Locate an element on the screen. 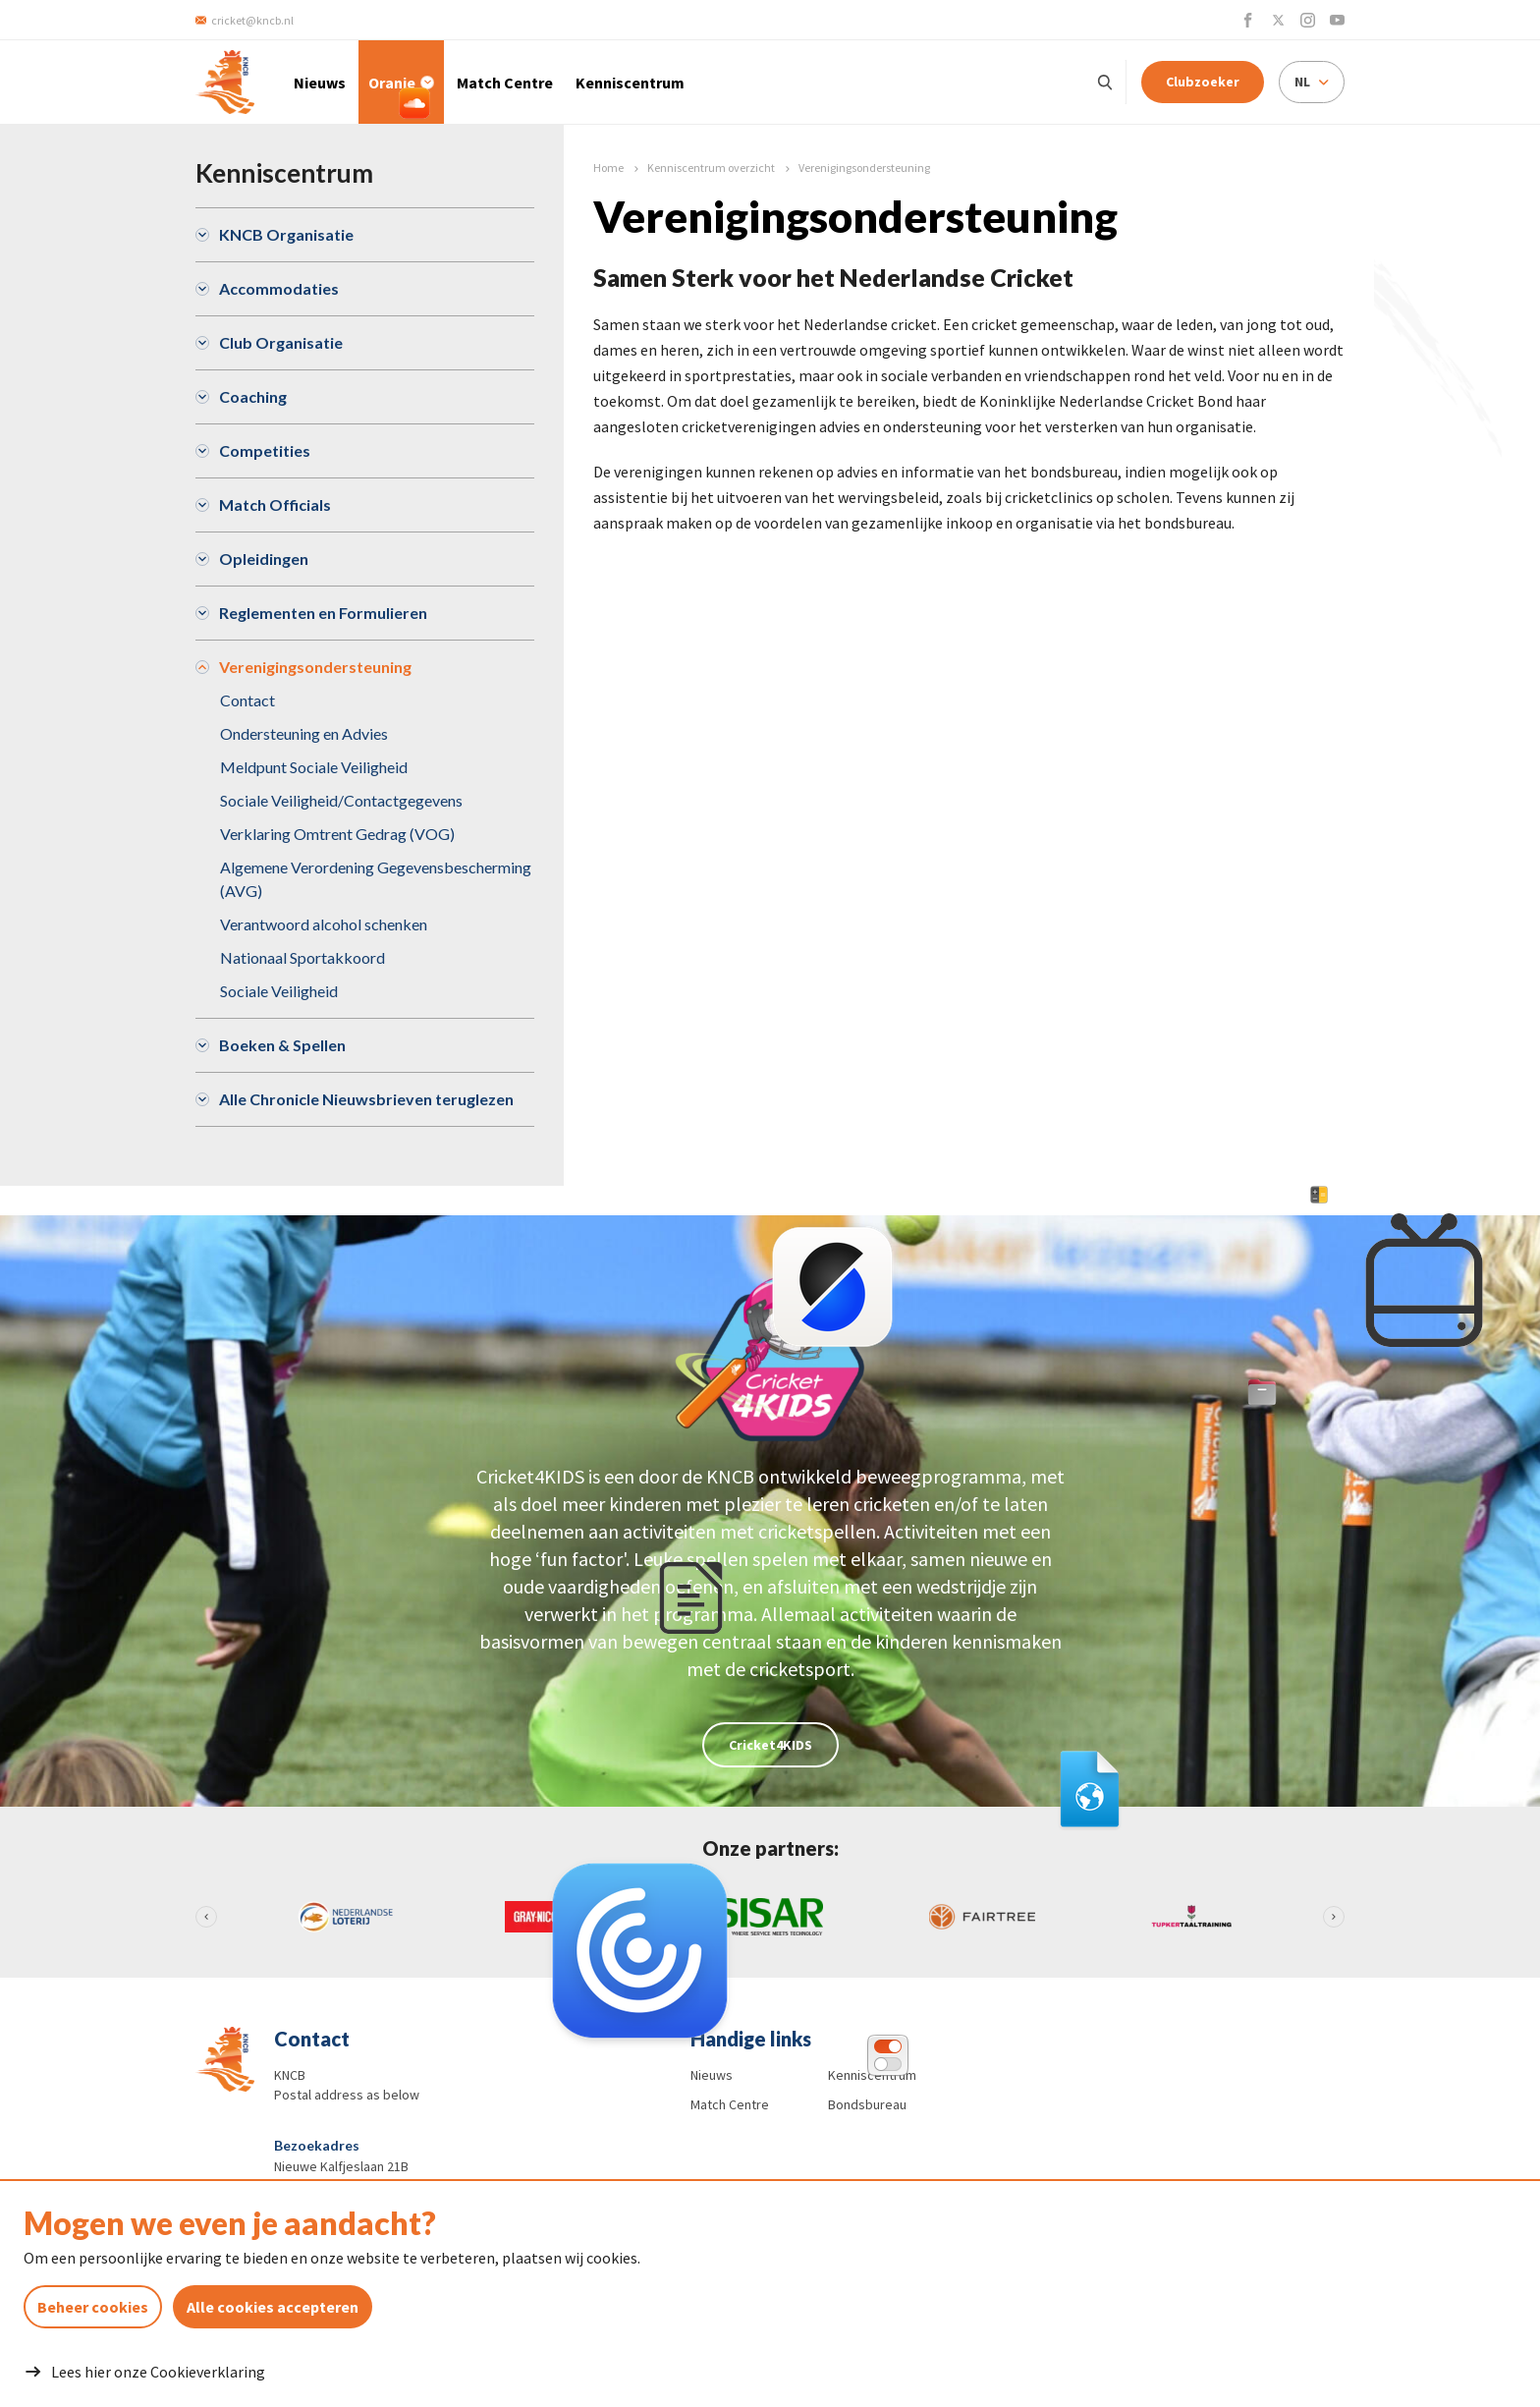 Image resolution: width=1540 pixels, height=2407 pixels. open video player app is located at coordinates (1424, 1280).